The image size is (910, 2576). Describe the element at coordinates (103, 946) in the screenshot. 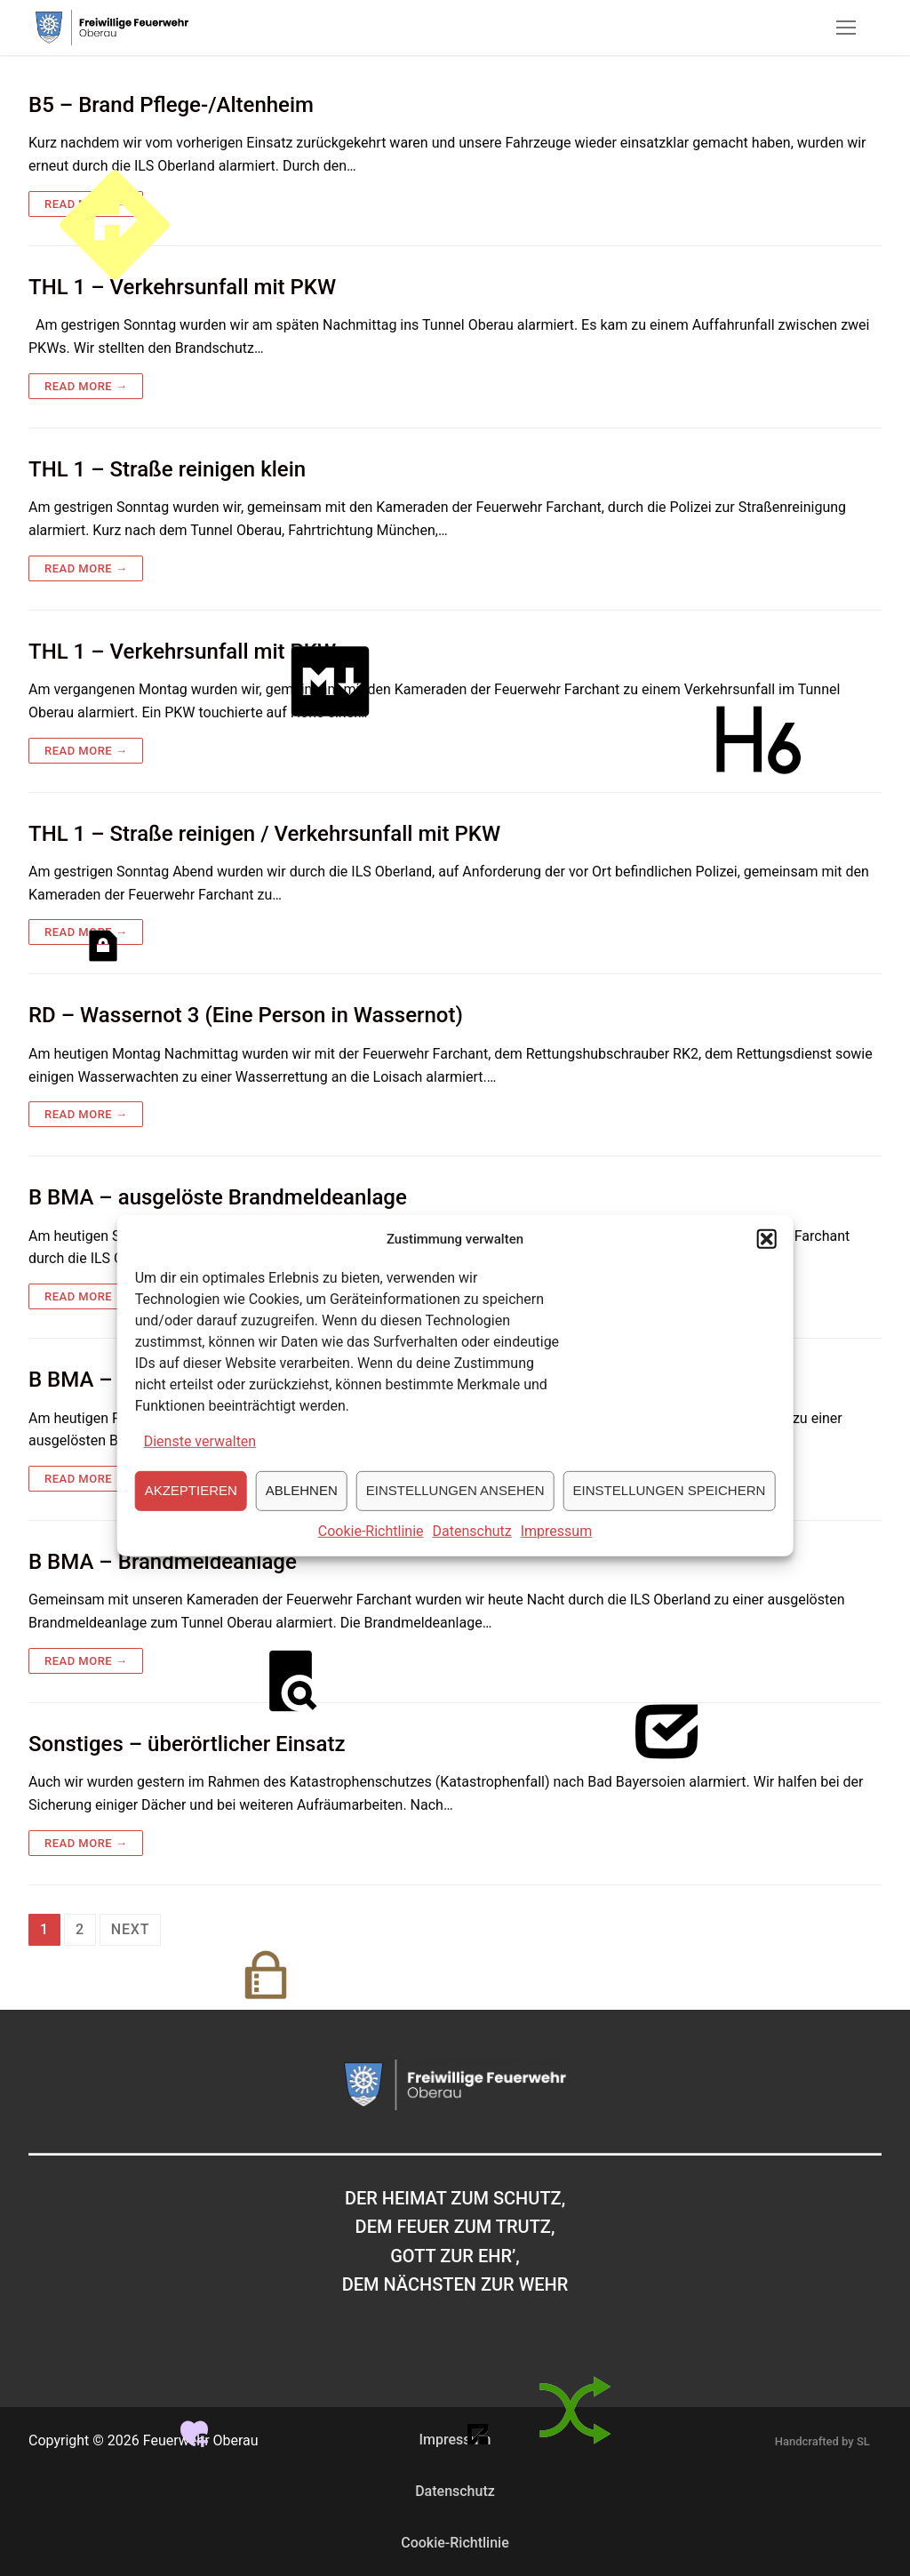

I see `access a password-protected file` at that location.